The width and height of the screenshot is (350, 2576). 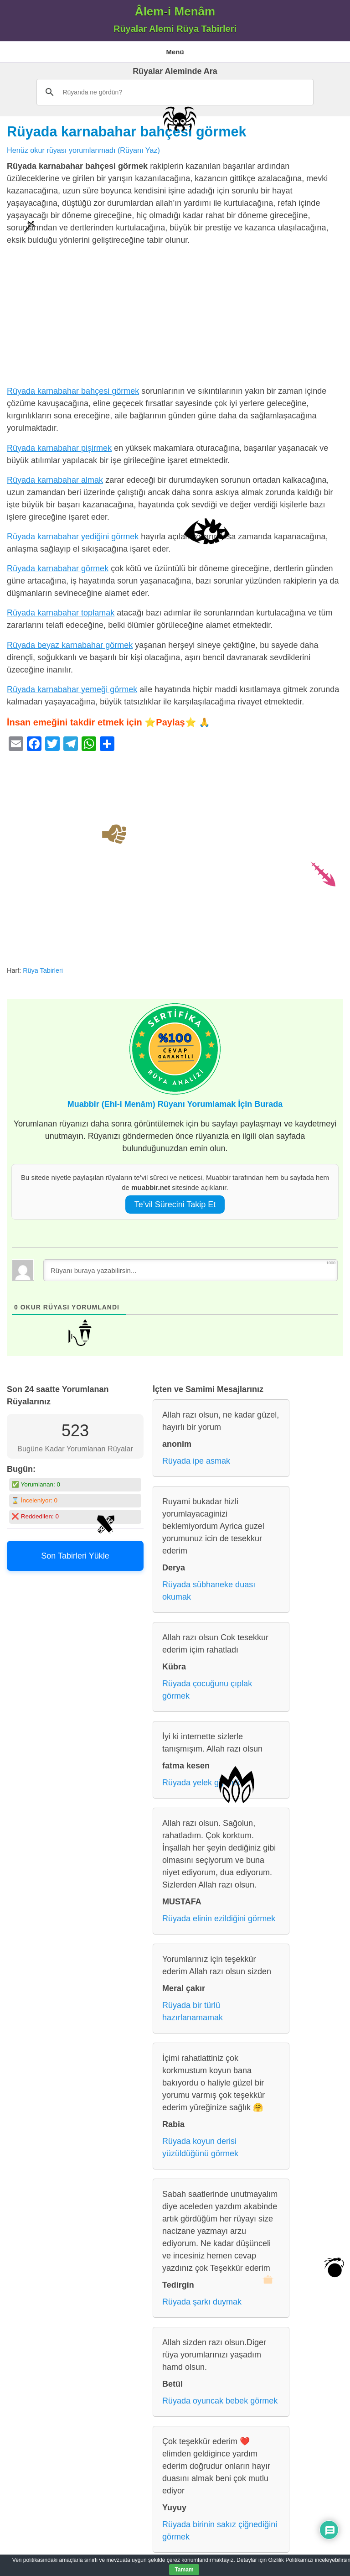 I want to click on access pet-related features or settings, so click(x=237, y=1784).